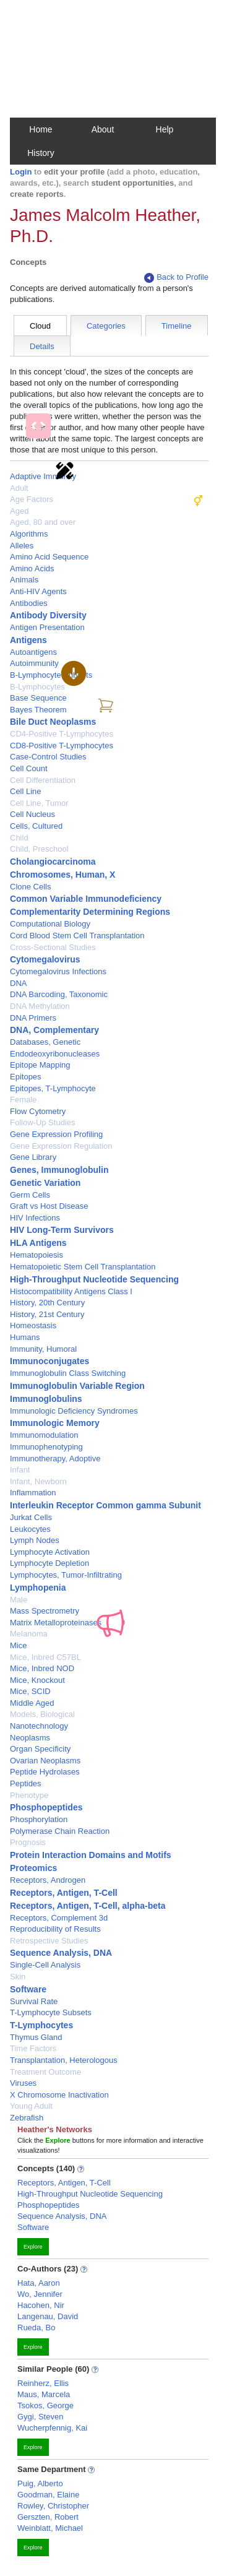  What do you see at coordinates (74, 673) in the screenshot?
I see `download file or content` at bounding box center [74, 673].